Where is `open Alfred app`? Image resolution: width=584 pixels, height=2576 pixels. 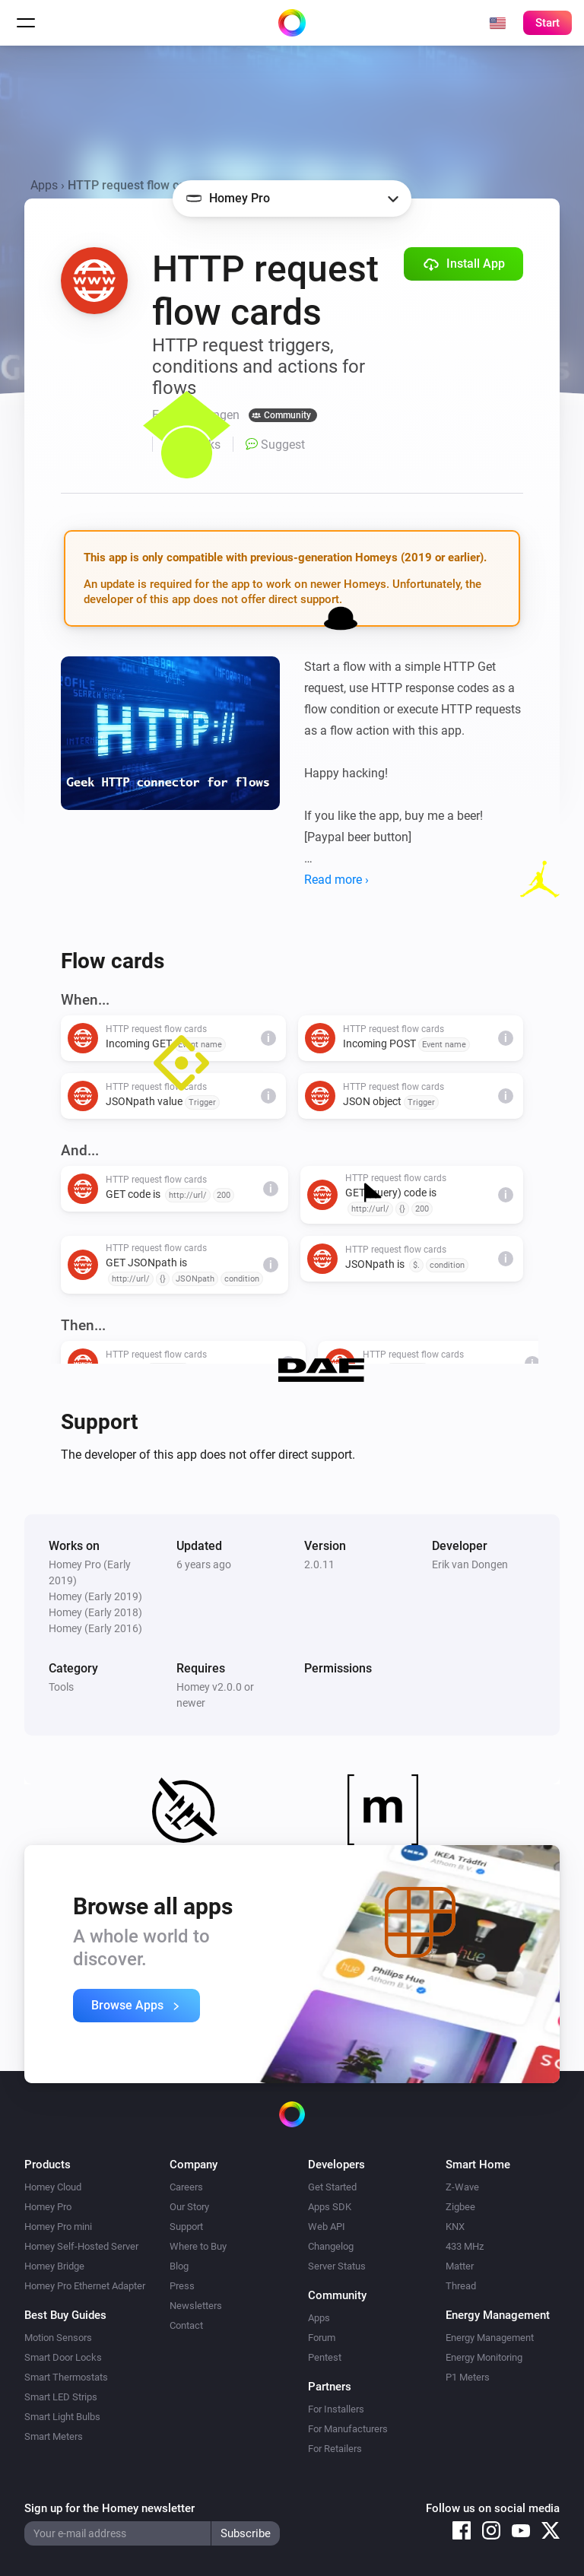
open Alfred app is located at coordinates (341, 618).